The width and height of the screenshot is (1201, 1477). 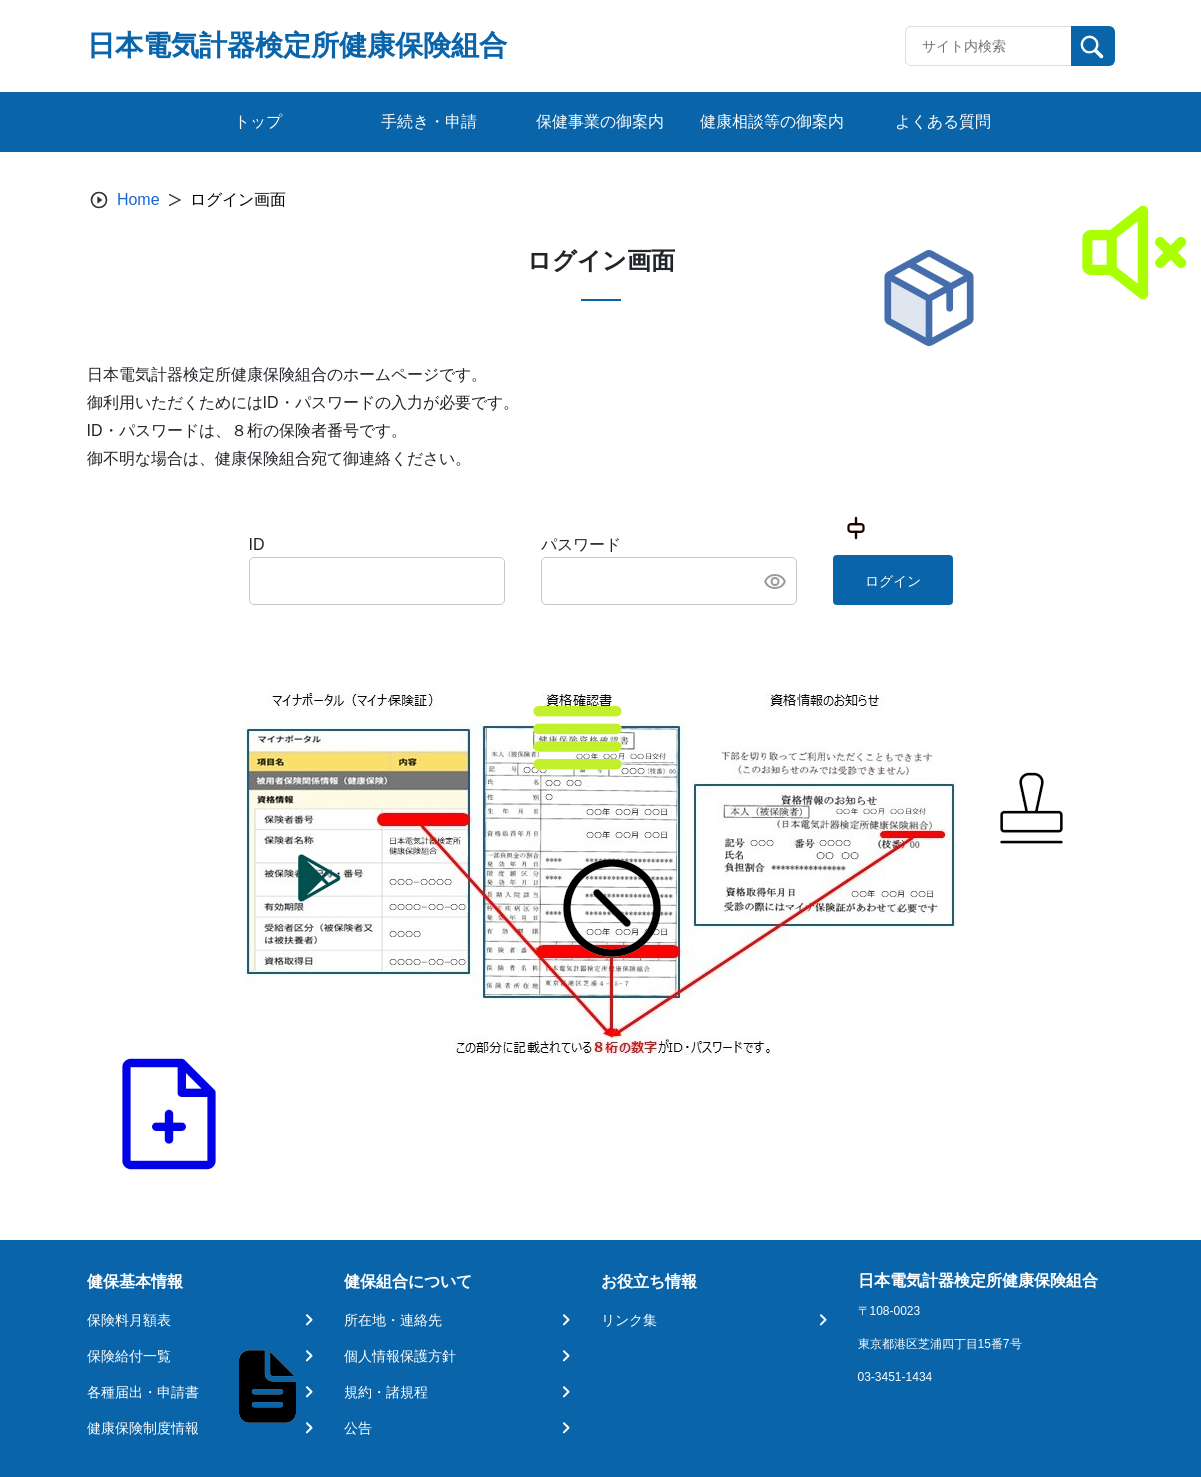 What do you see at coordinates (612, 908) in the screenshot?
I see `indicates a prohibited or restricted action` at bounding box center [612, 908].